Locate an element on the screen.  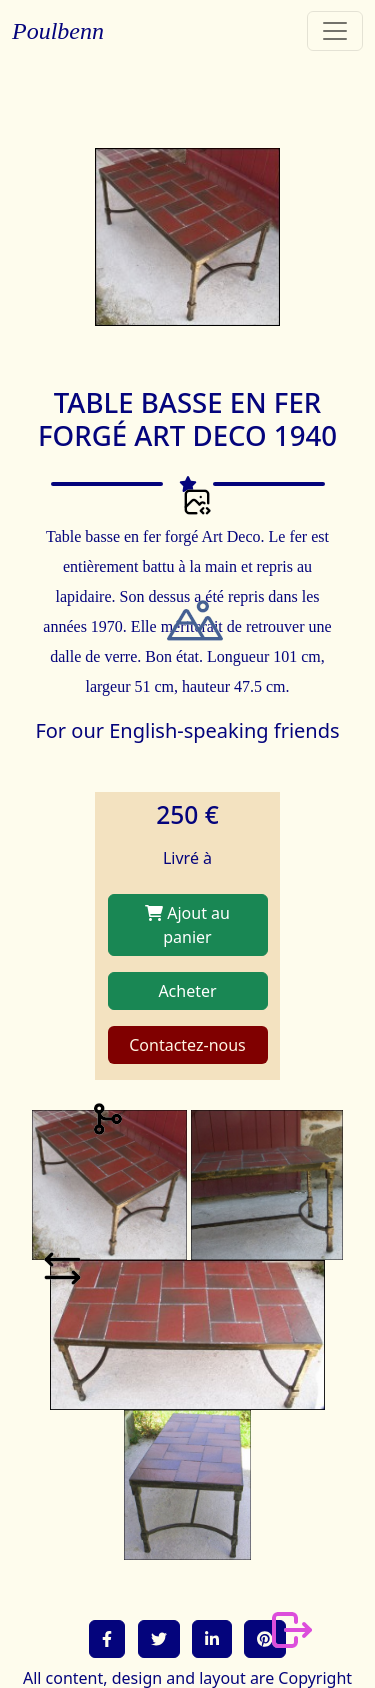
view landscape or nature photos is located at coordinates (195, 623).